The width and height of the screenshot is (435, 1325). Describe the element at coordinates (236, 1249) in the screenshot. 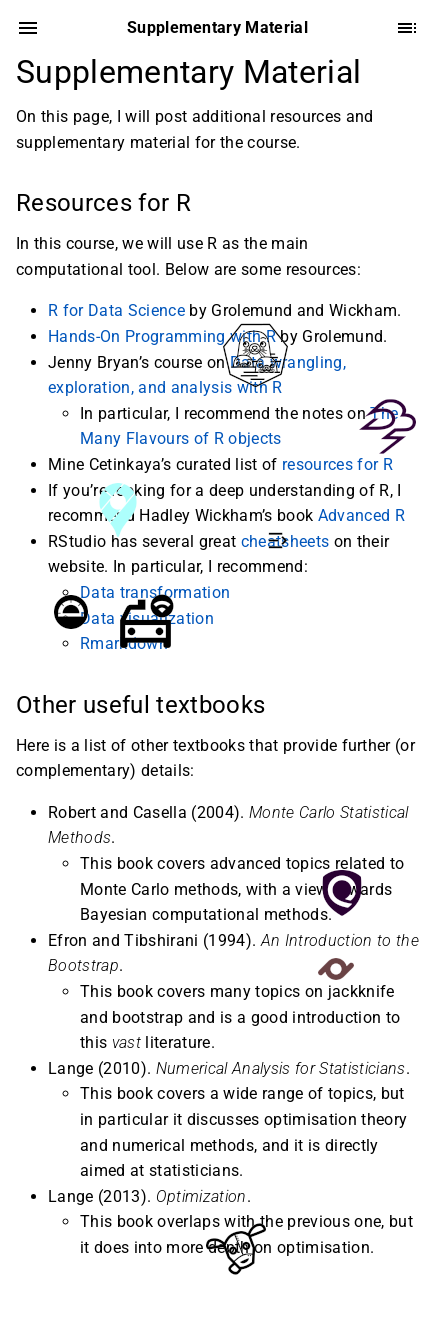

I see `visit tindie marketplace` at that location.